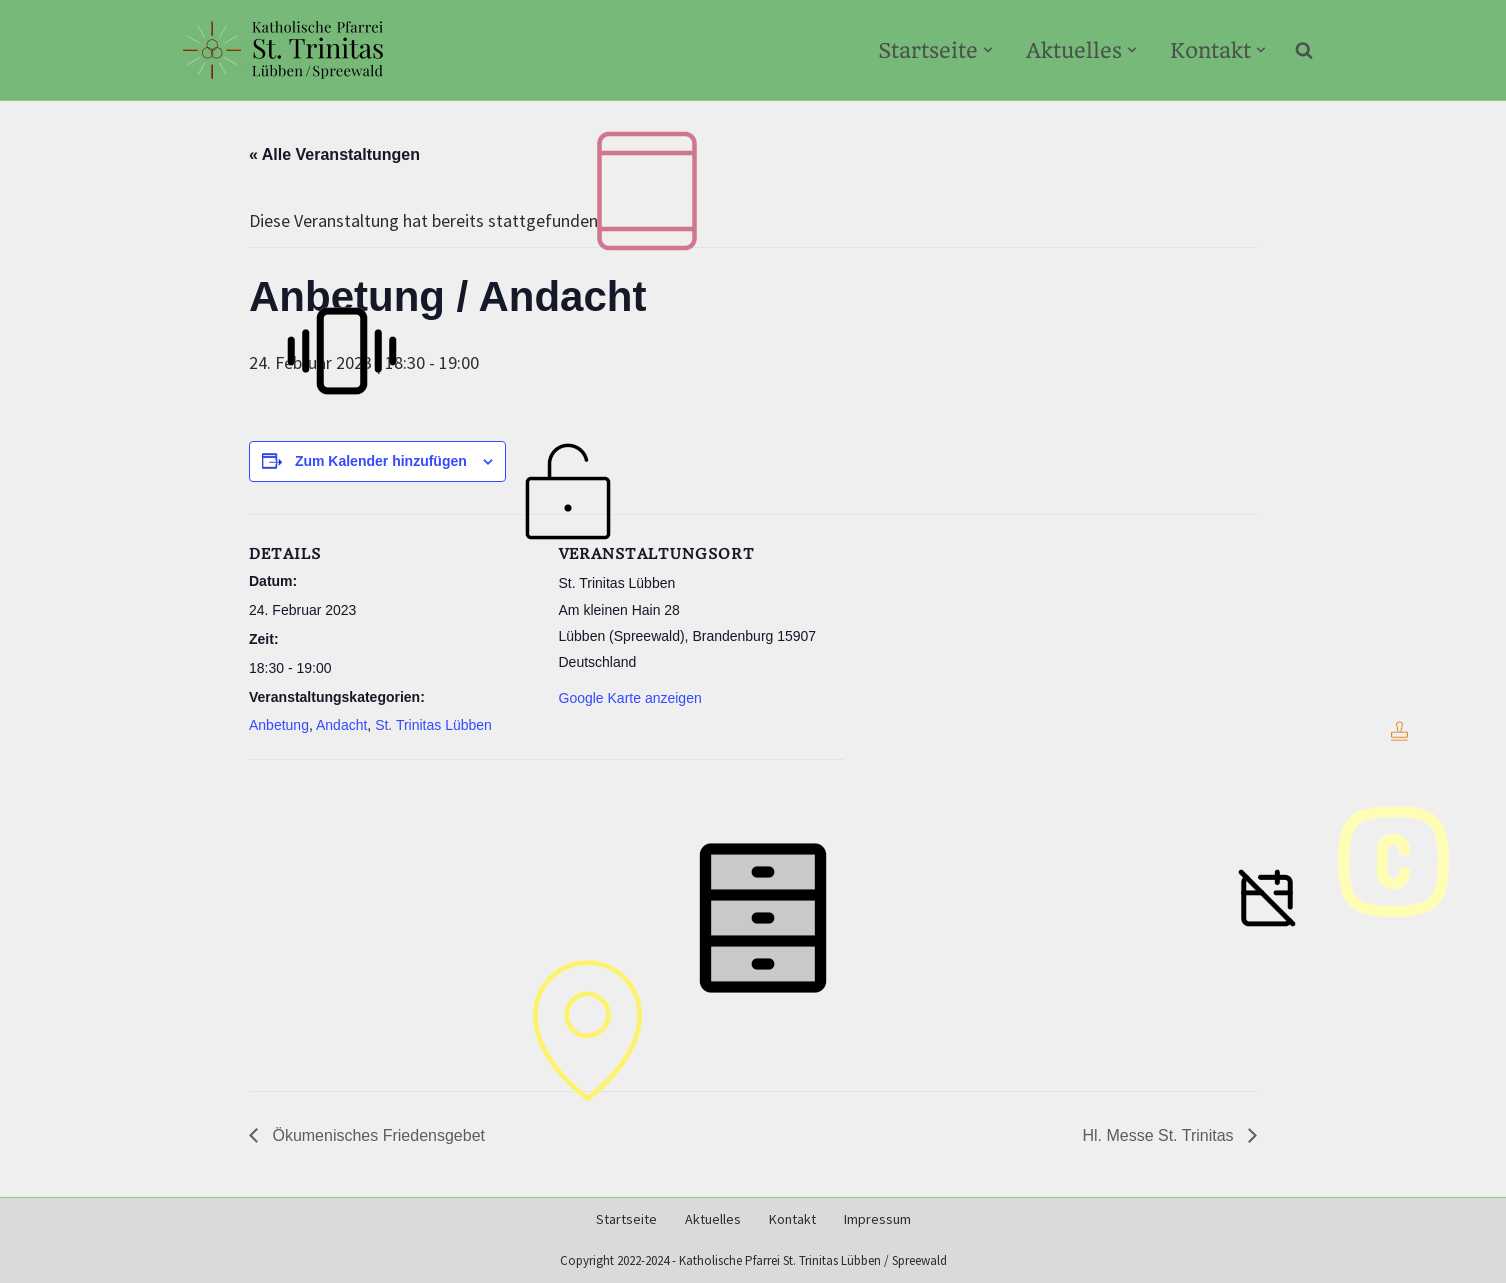 The width and height of the screenshot is (1506, 1283). Describe the element at coordinates (1267, 898) in the screenshot. I see `disable calendar or scheduling feature` at that location.